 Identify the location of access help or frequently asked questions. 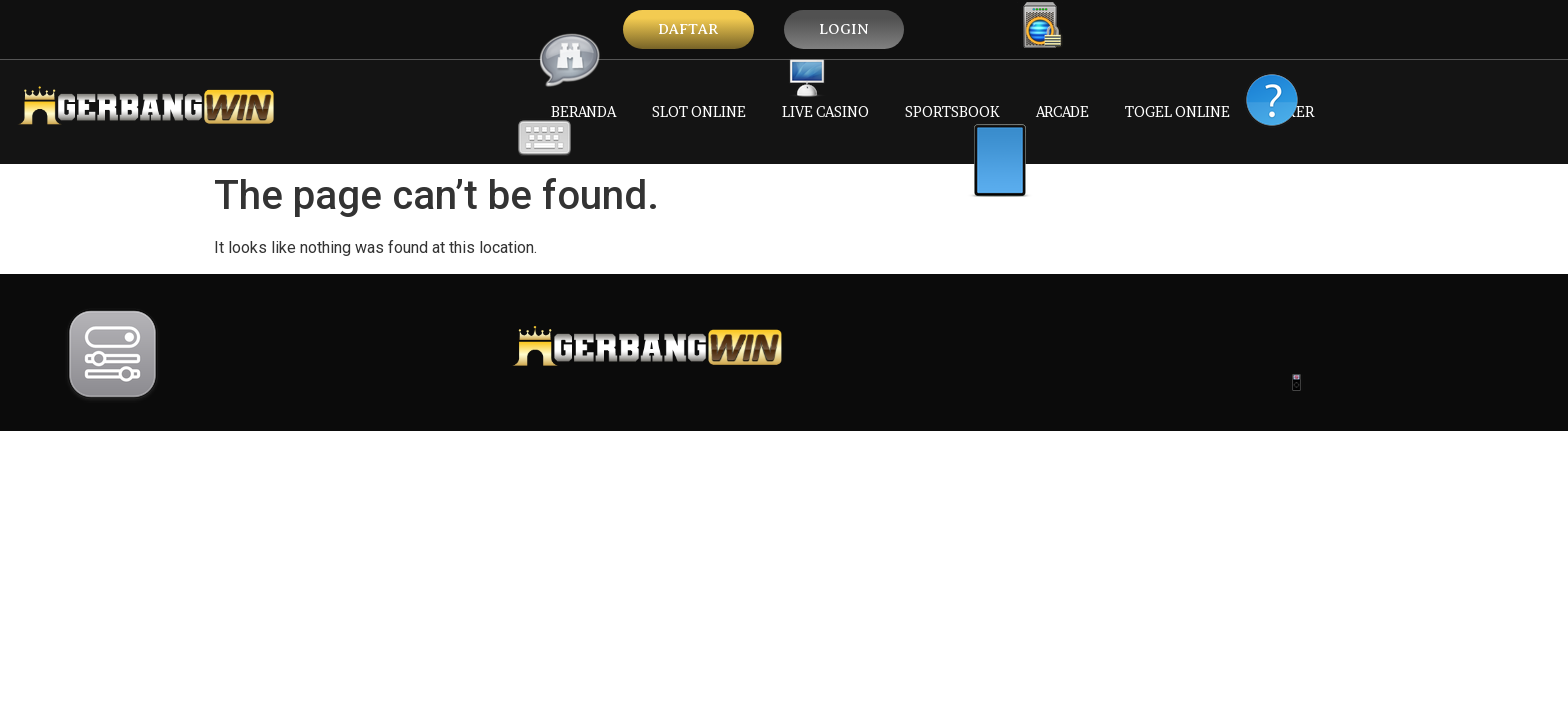
(1272, 100).